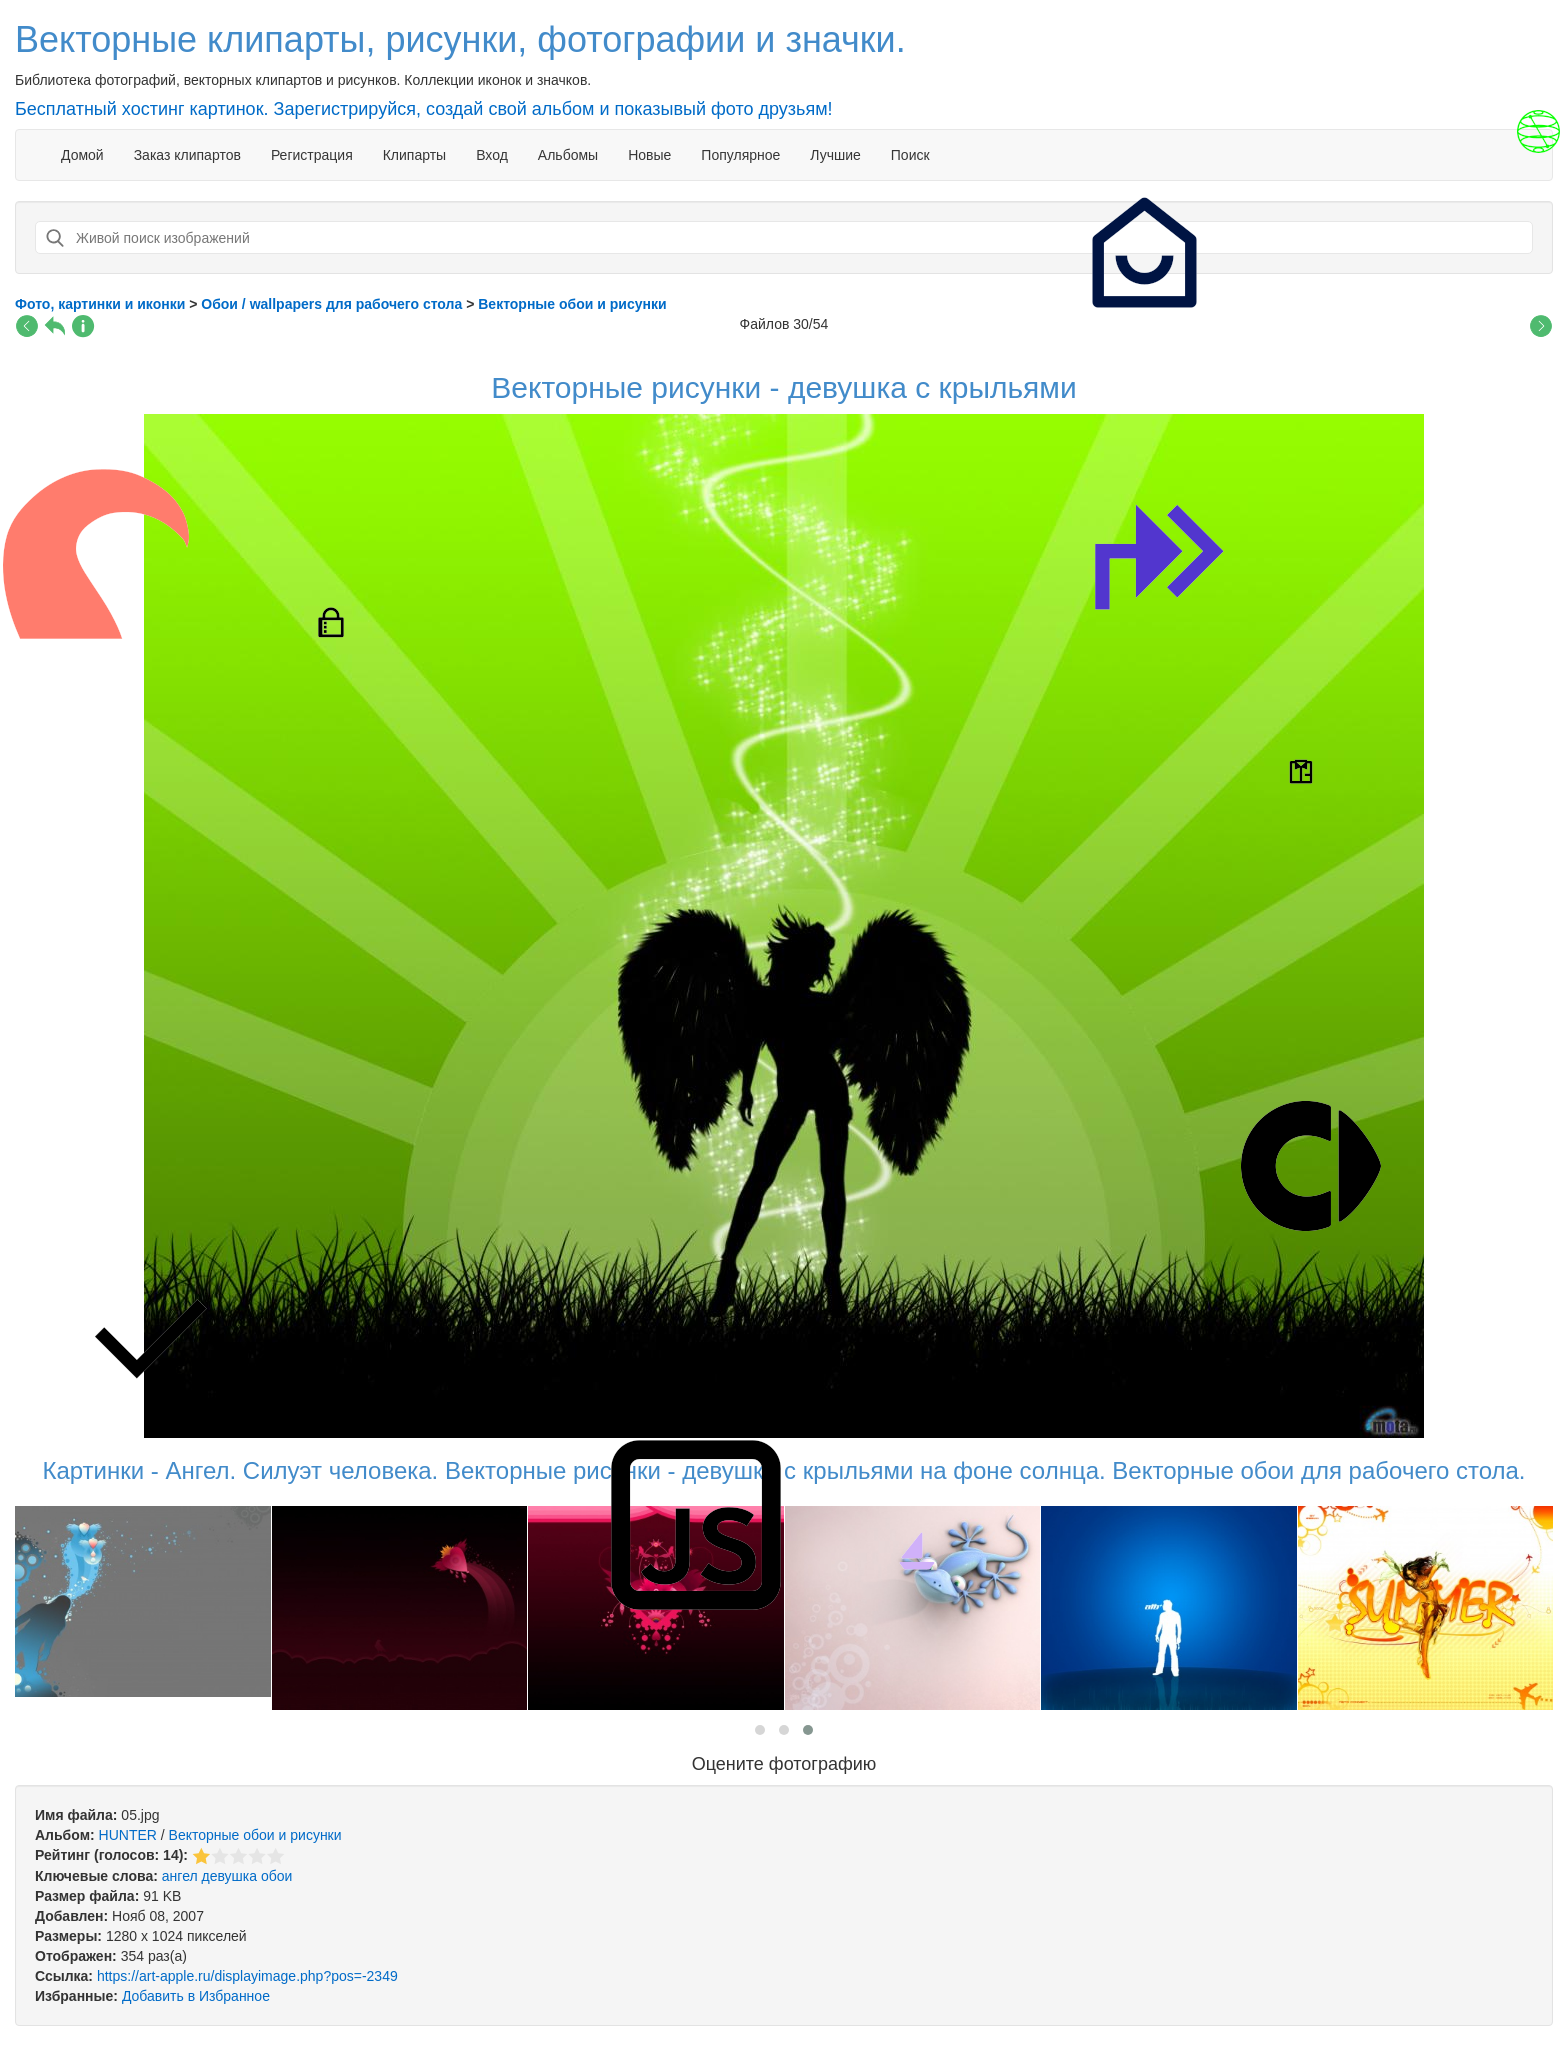 The width and height of the screenshot is (1568, 2047). What do you see at coordinates (150, 1339) in the screenshot?
I see `confirms a completed action or task` at bounding box center [150, 1339].